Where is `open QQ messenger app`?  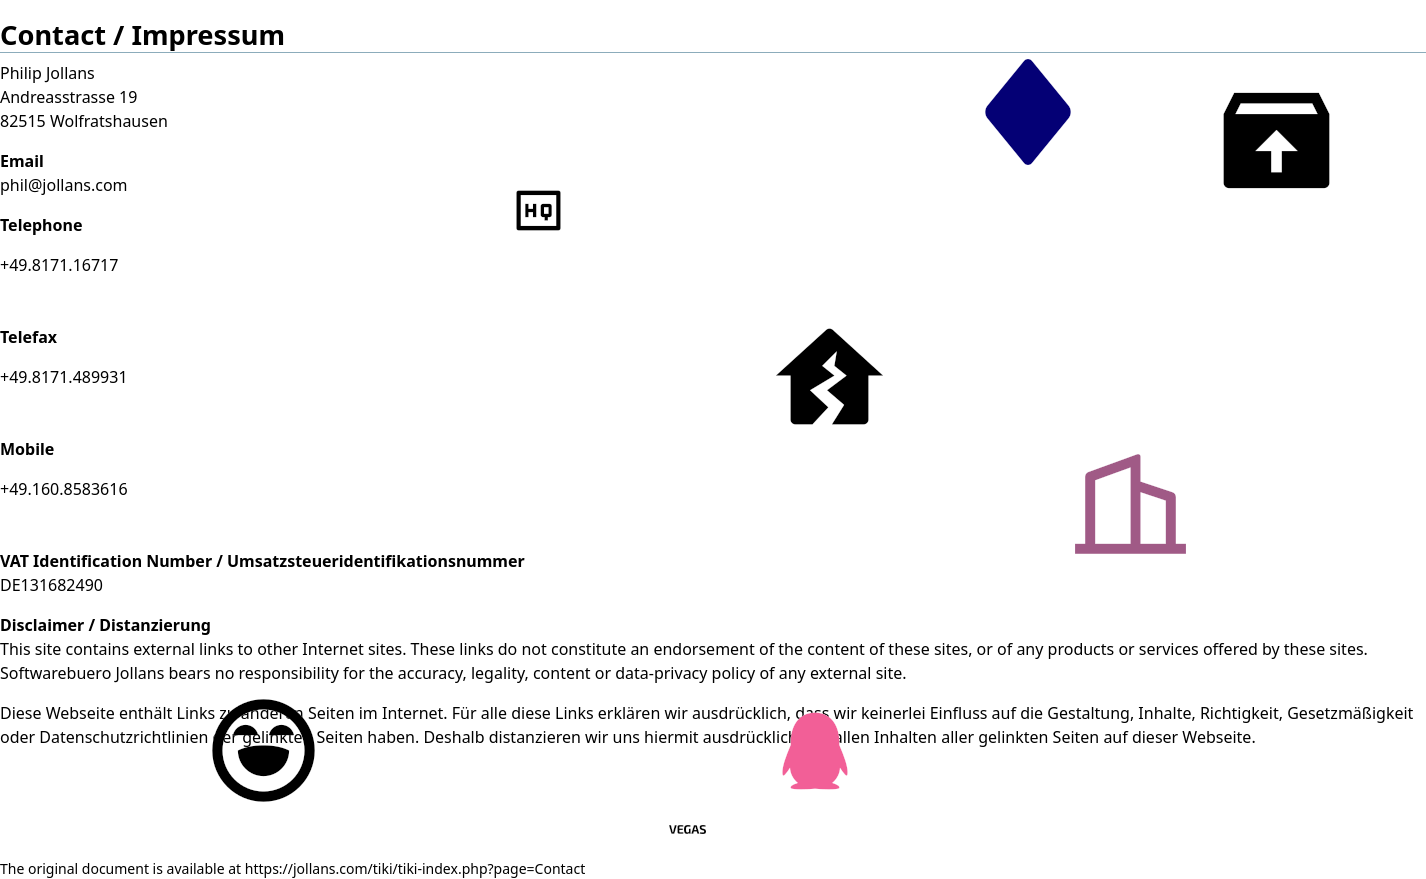
open QQ messenger app is located at coordinates (815, 751).